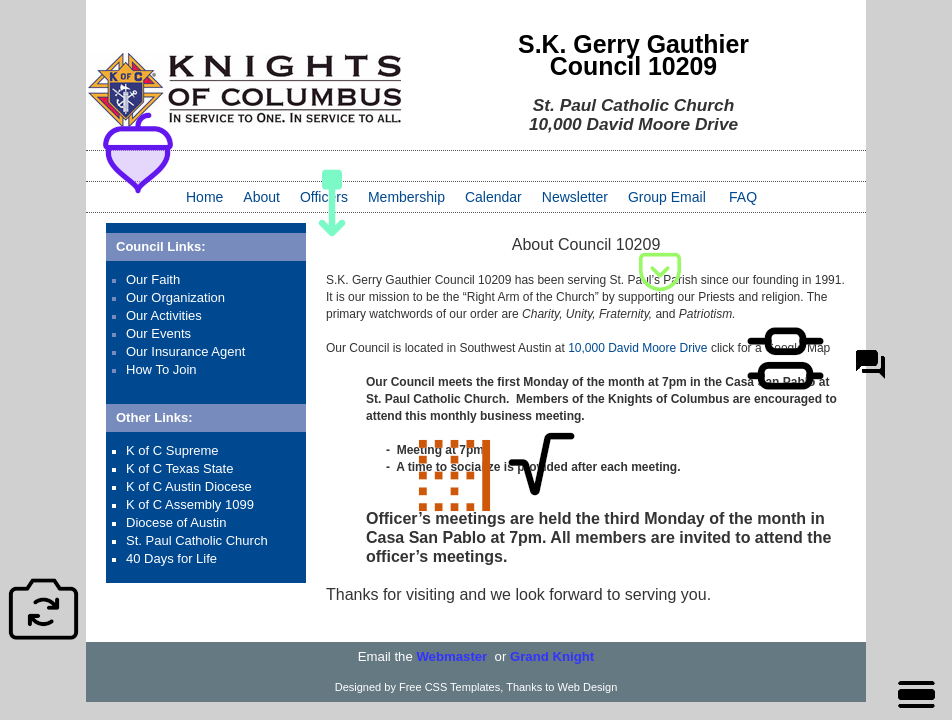  I want to click on square root mathematical operation, so click(541, 462).